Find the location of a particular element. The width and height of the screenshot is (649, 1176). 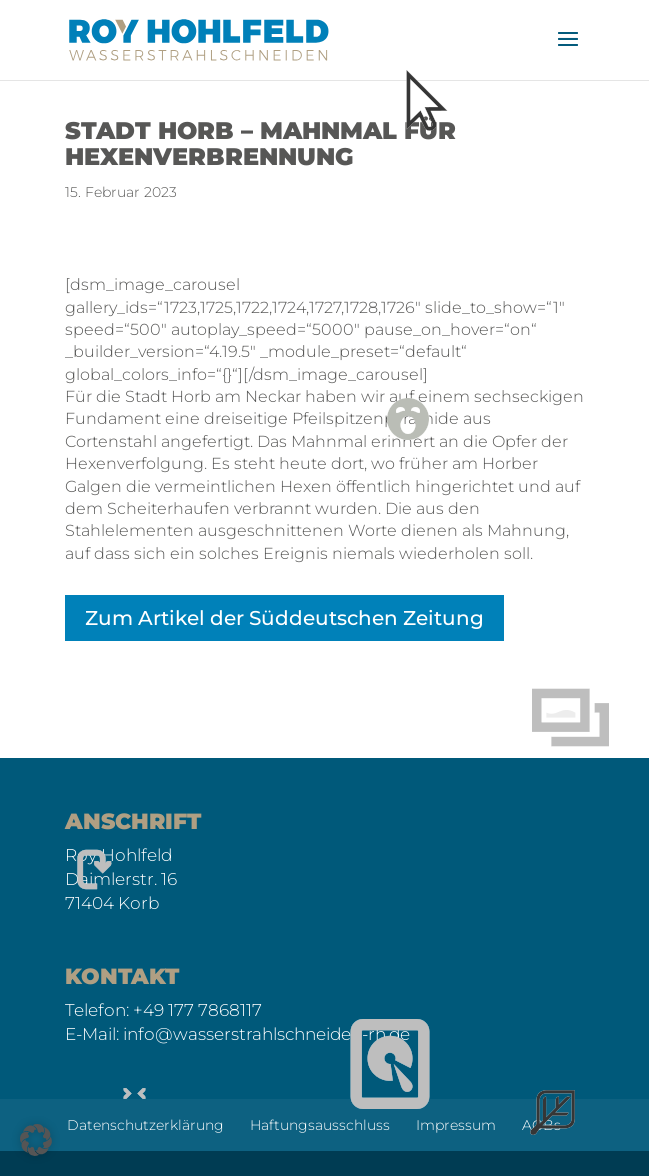

select content between two points is located at coordinates (134, 1093).